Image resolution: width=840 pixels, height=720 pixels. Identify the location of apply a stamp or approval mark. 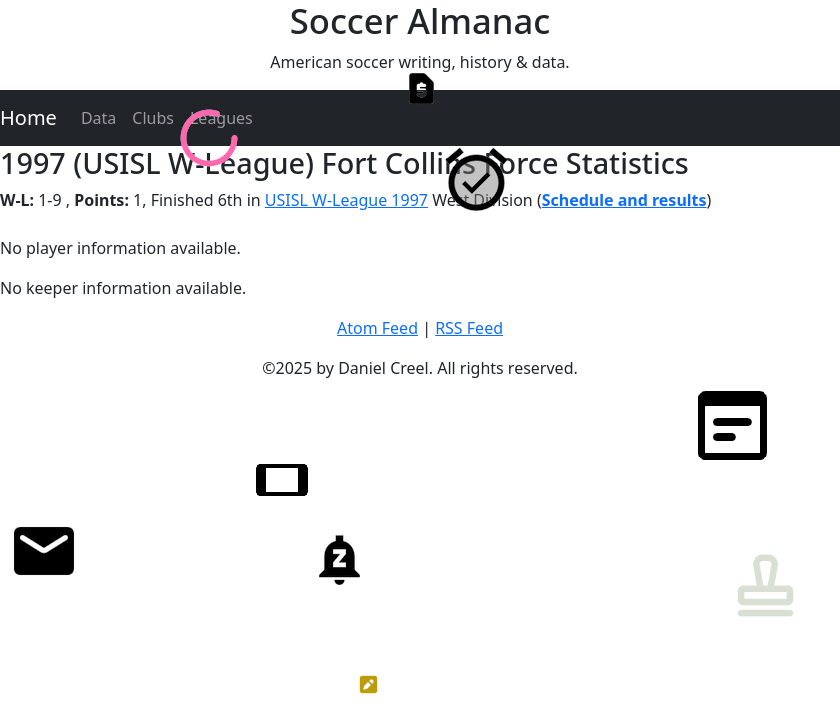
(765, 586).